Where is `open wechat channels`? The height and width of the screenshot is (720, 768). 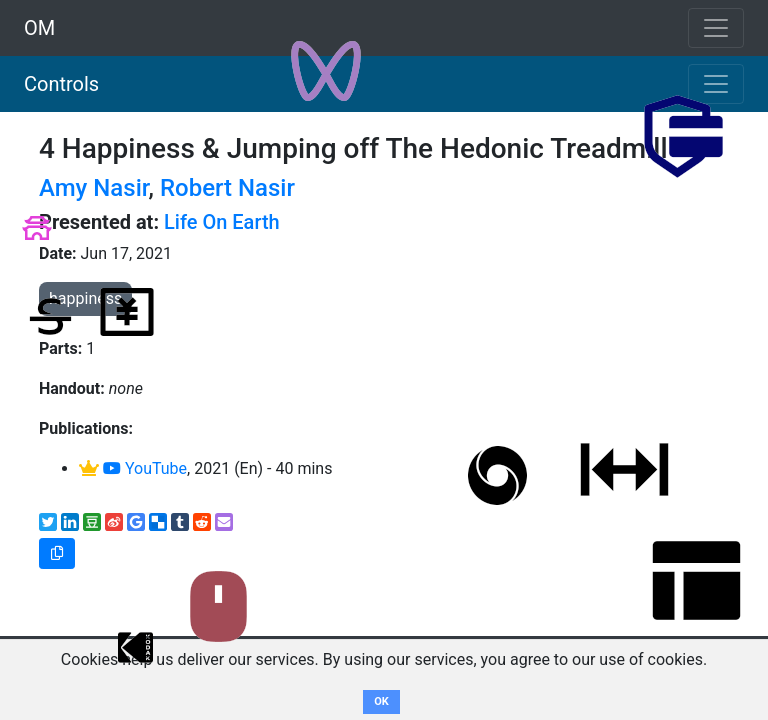
open wechat channels is located at coordinates (326, 71).